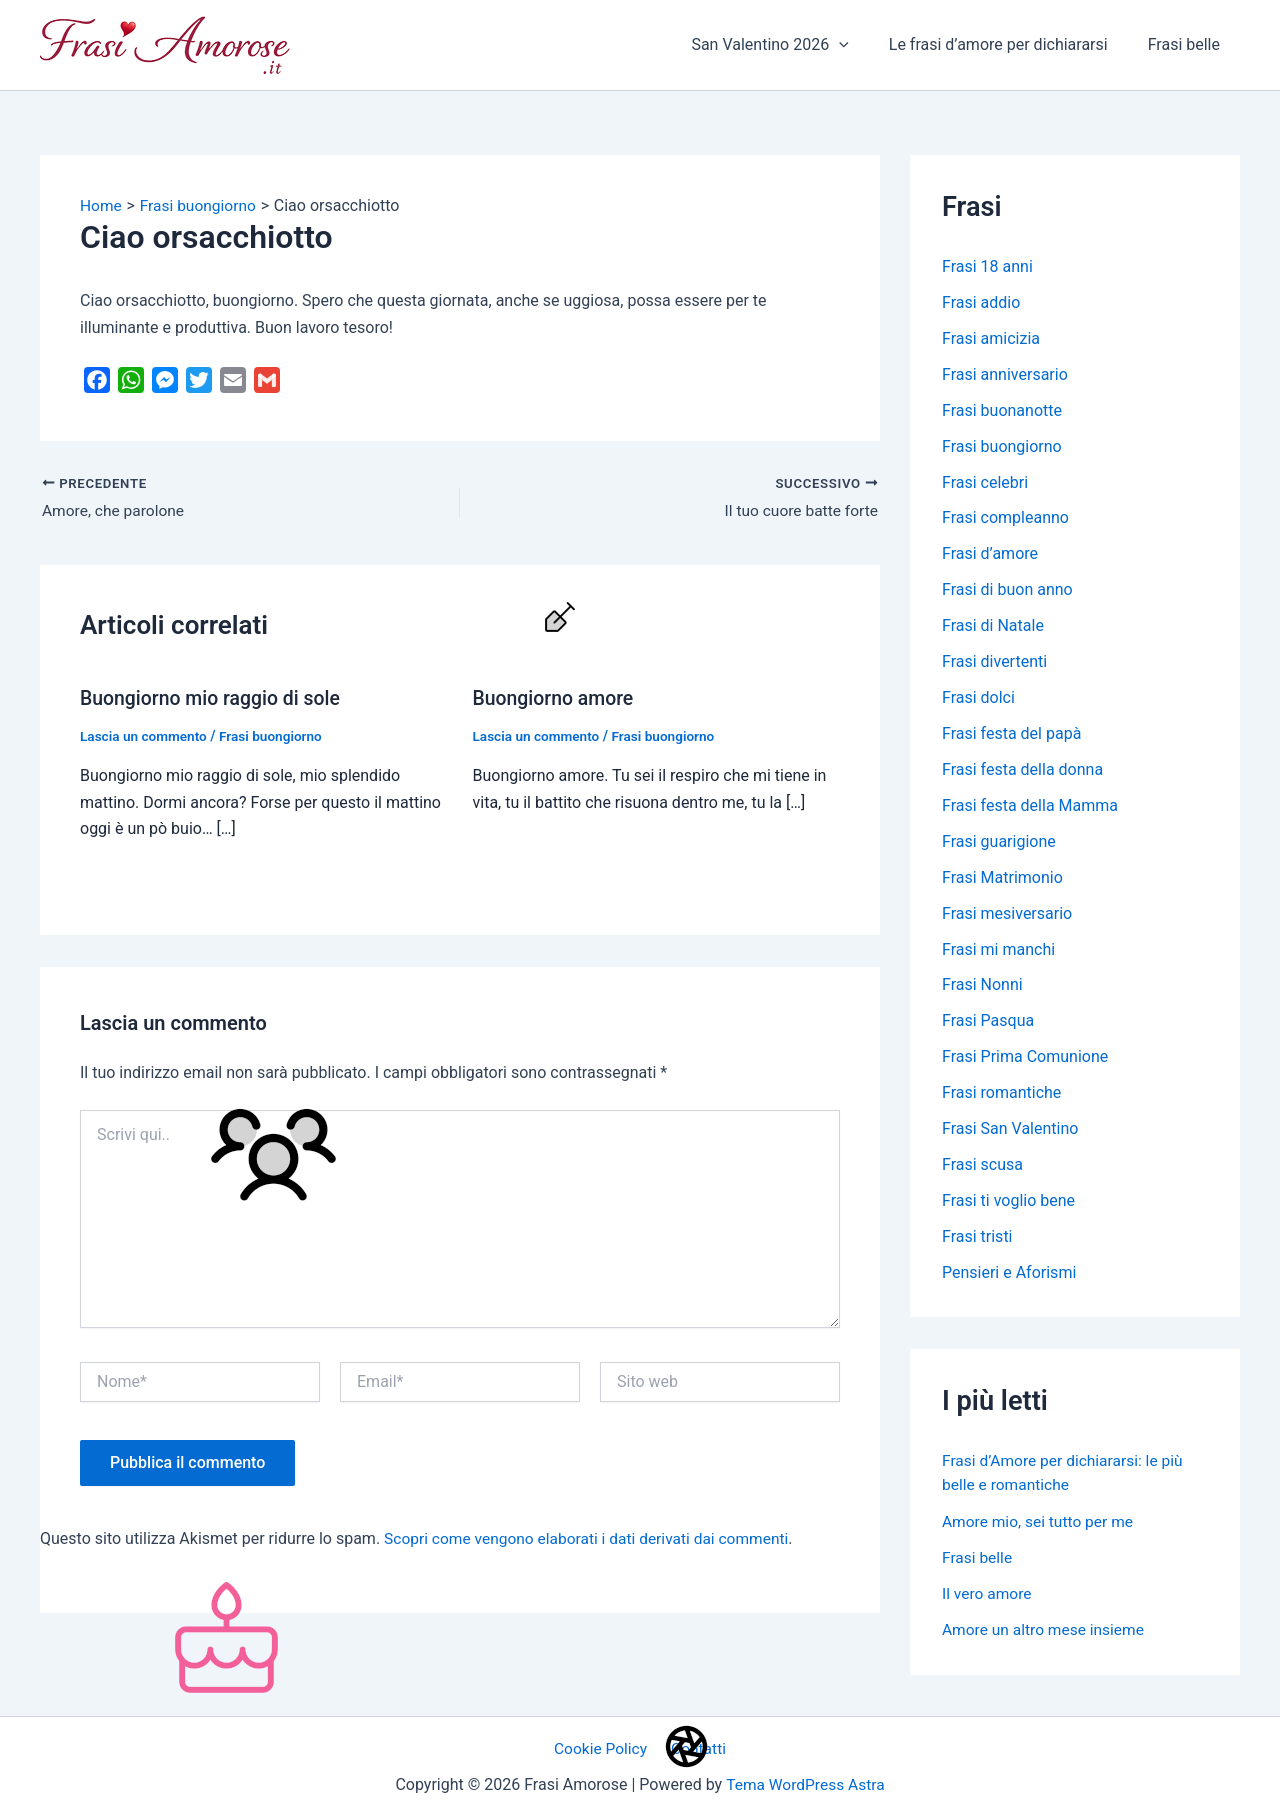  What do you see at coordinates (273, 1150) in the screenshot?
I see `view group members` at bounding box center [273, 1150].